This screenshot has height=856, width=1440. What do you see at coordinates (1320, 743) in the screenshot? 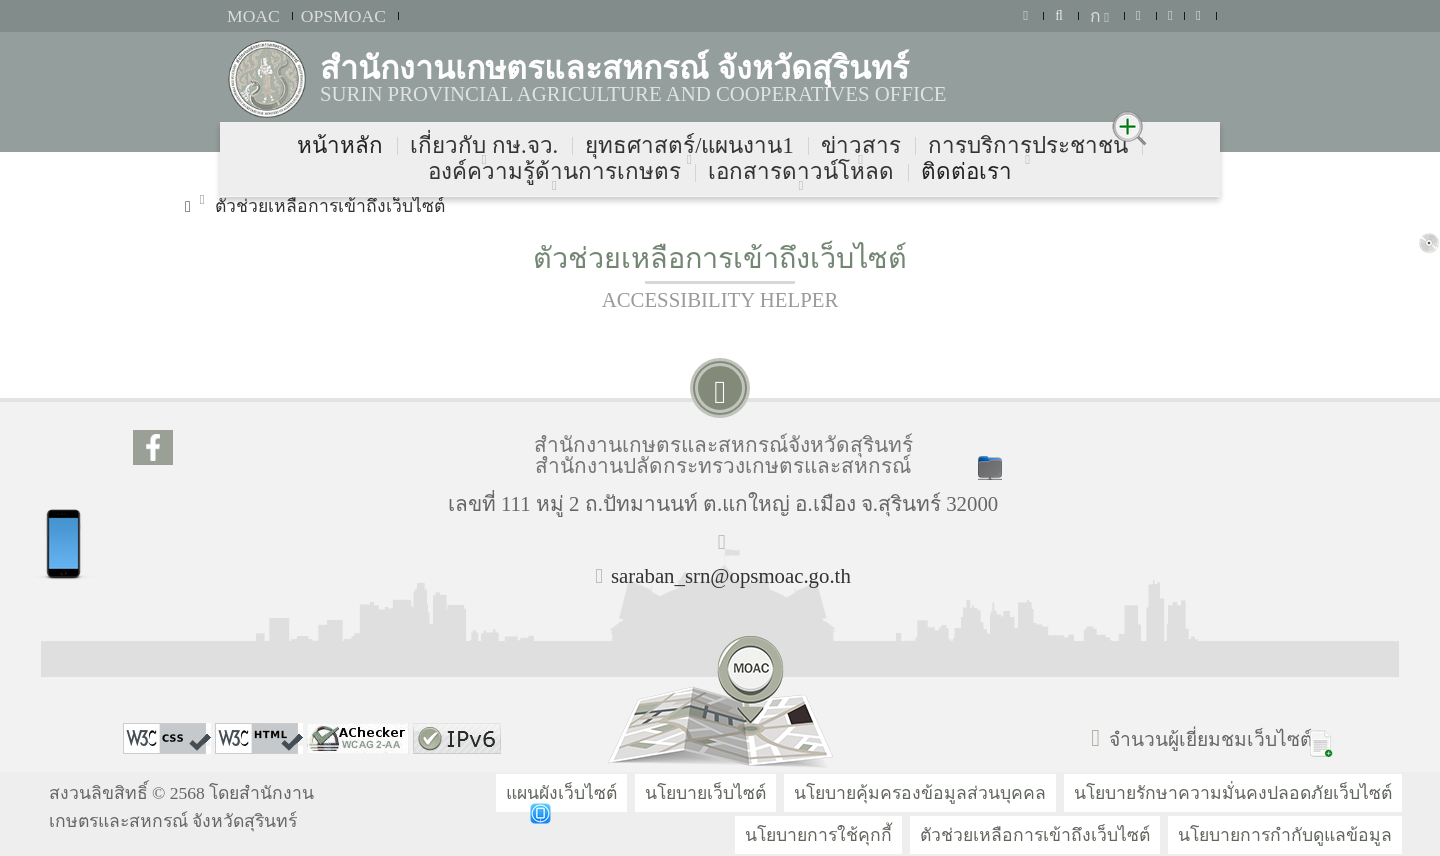
I see `create a new document` at bounding box center [1320, 743].